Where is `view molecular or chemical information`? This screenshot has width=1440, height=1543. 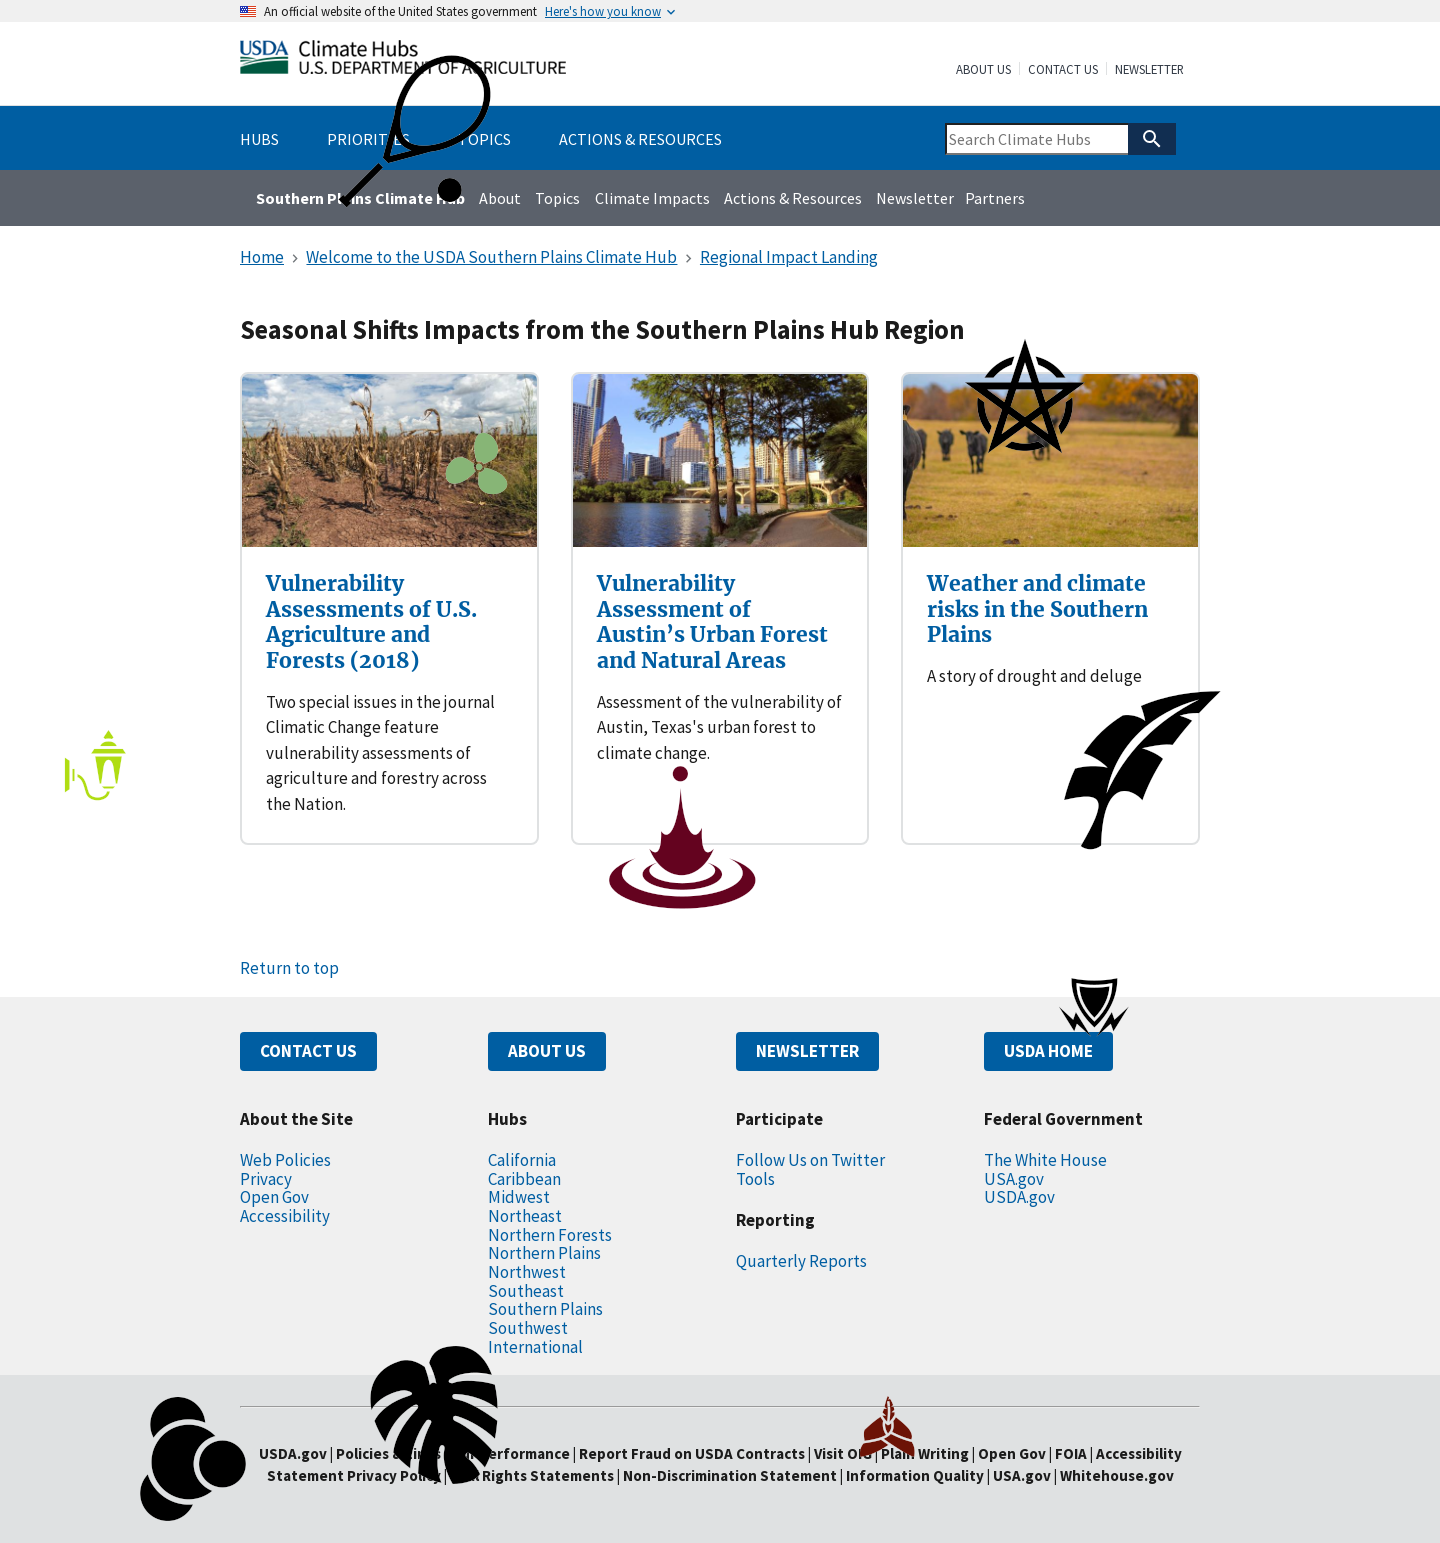 view molecular or chemical information is located at coordinates (193, 1459).